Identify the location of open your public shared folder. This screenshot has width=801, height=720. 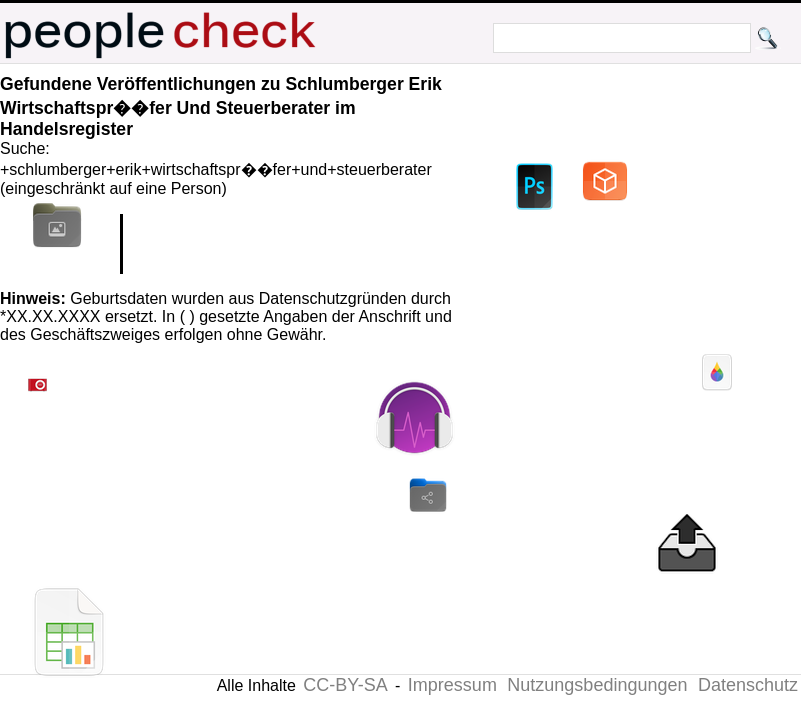
(428, 495).